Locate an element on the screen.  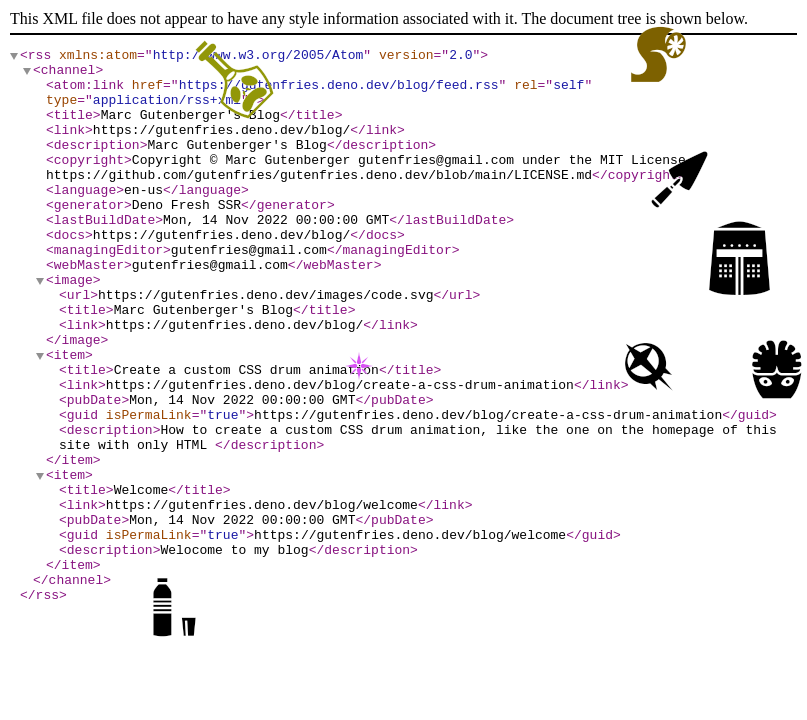
use a madness potion on your character is located at coordinates (234, 79).